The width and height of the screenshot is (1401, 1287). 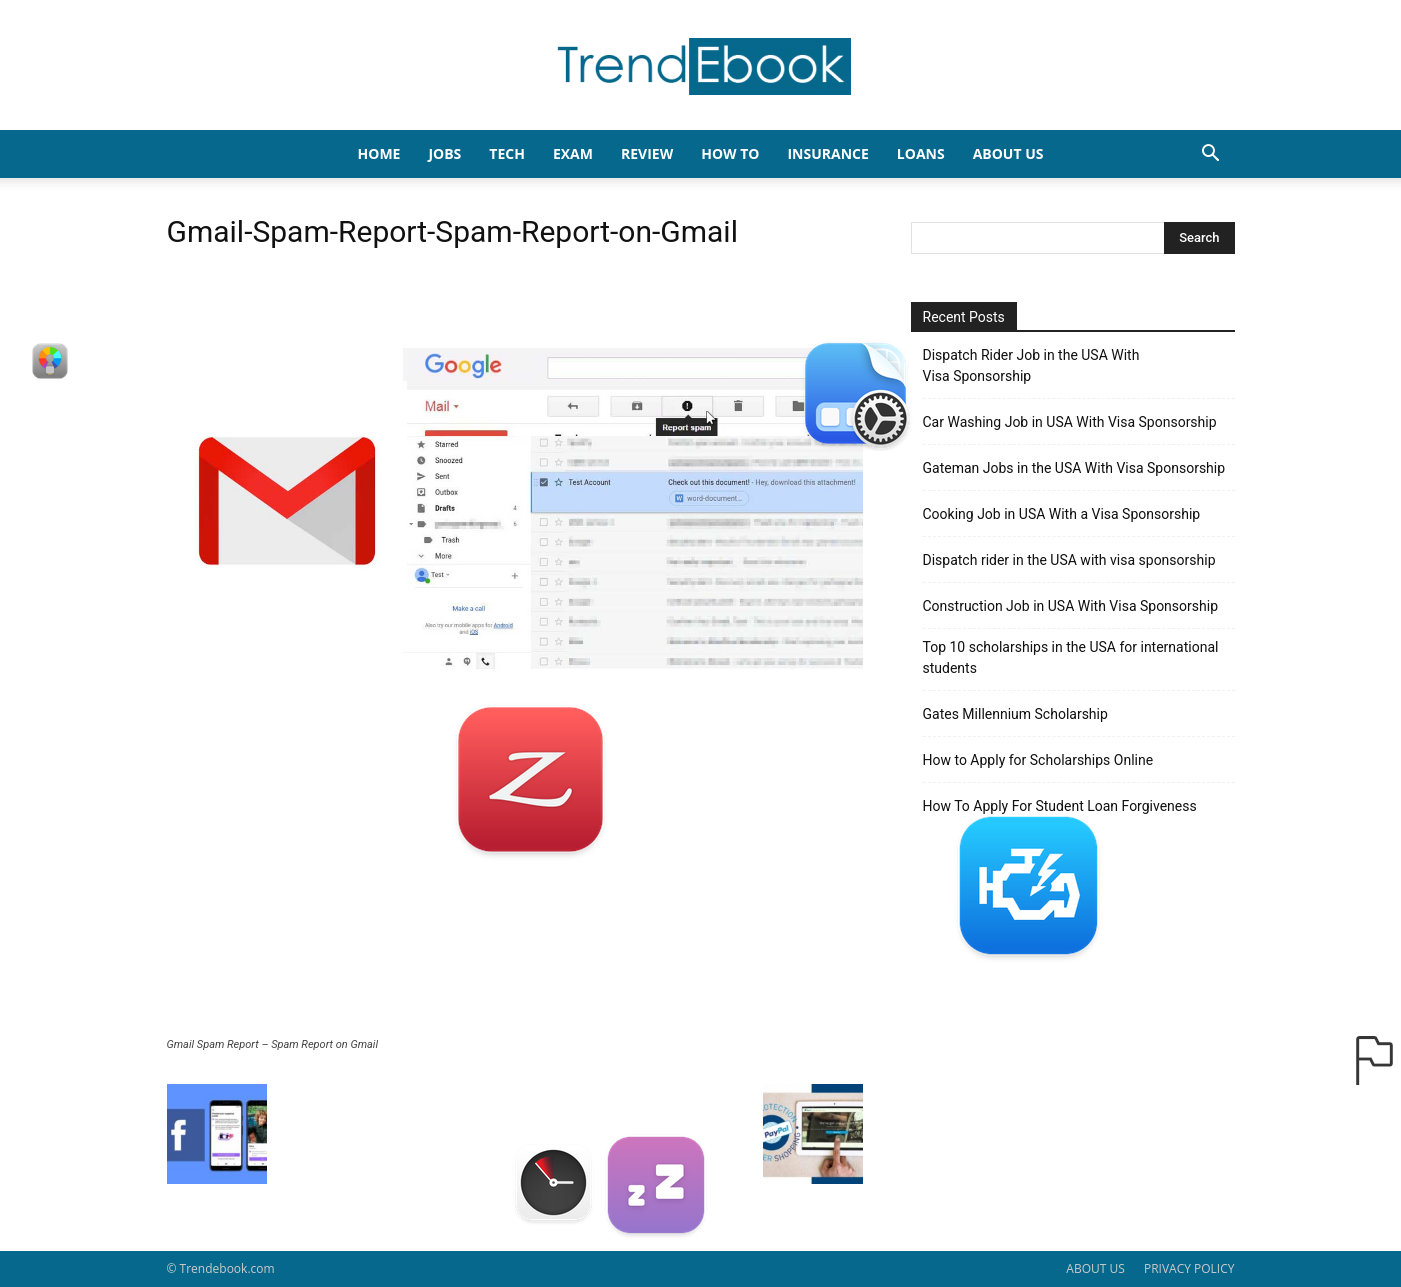 I want to click on access region or language settings, so click(x=1374, y=1060).